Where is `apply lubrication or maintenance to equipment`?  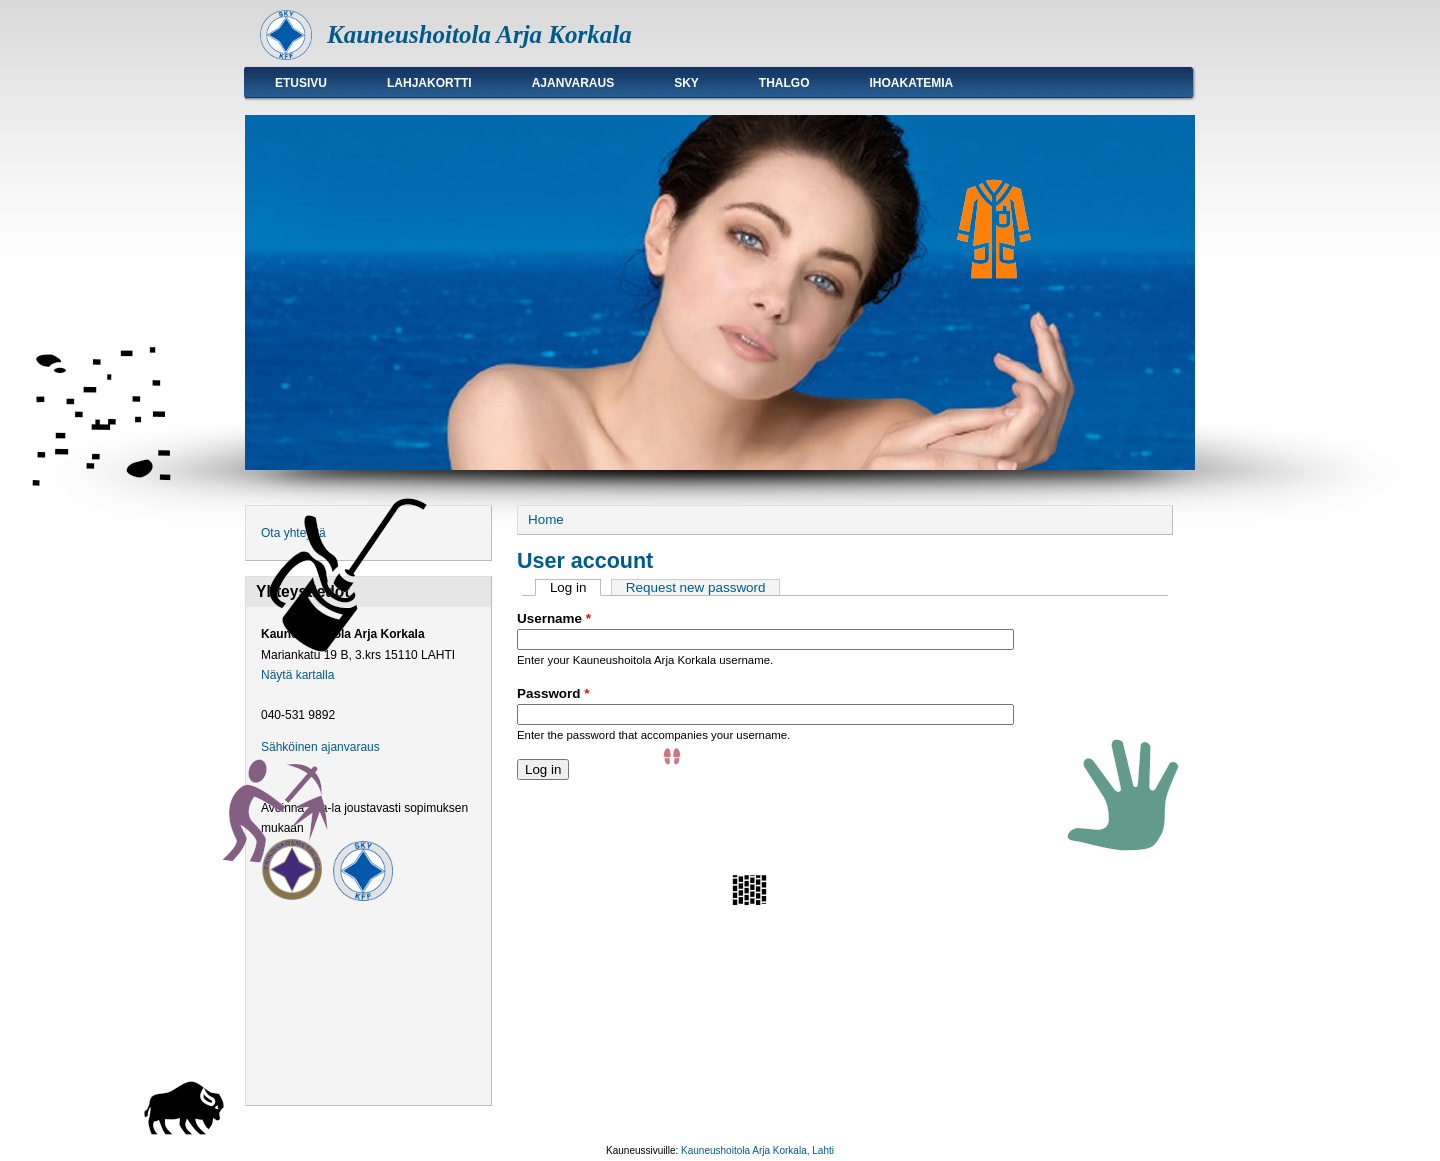
apply lubrication or maintenance to equipment is located at coordinates (348, 575).